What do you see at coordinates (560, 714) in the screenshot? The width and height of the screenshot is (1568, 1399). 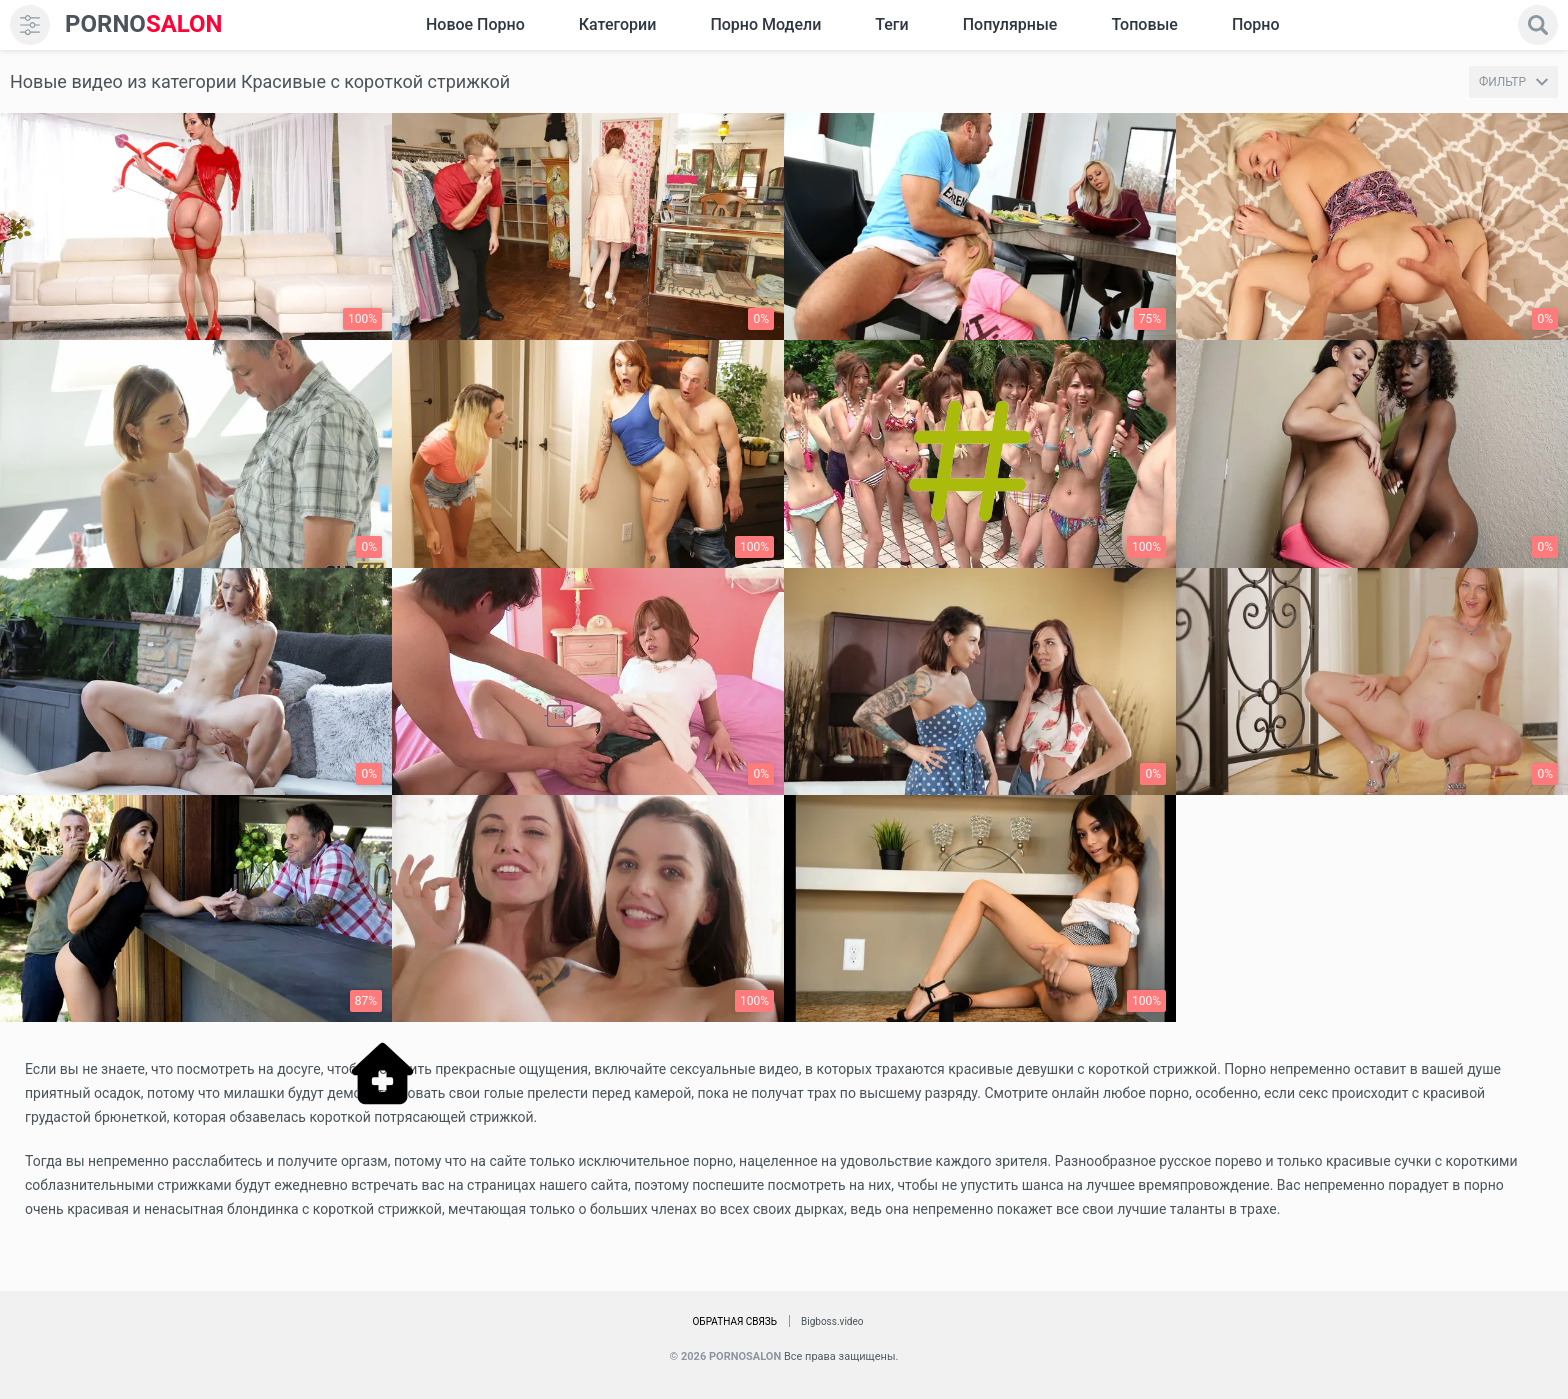 I see `view dependabot alerts and automated dependency updates` at bounding box center [560, 714].